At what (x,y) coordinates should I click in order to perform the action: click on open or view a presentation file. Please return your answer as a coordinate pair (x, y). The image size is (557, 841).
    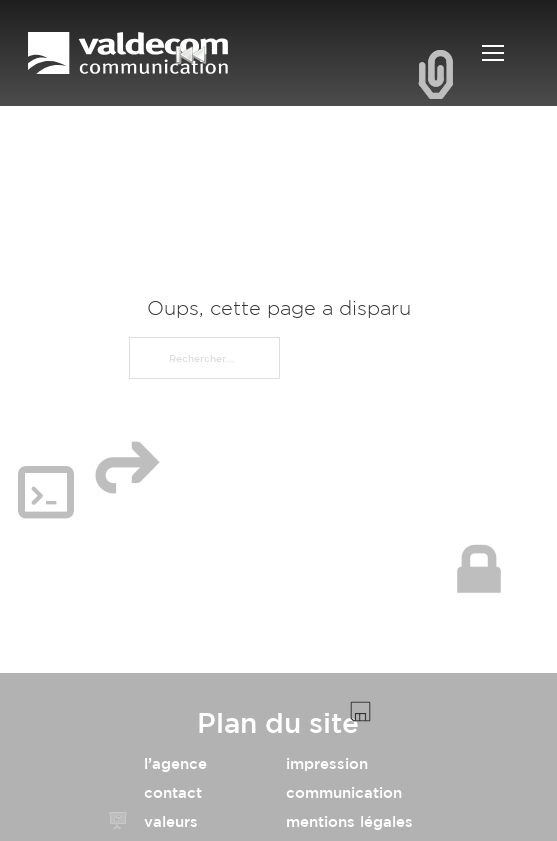
    Looking at the image, I should click on (118, 820).